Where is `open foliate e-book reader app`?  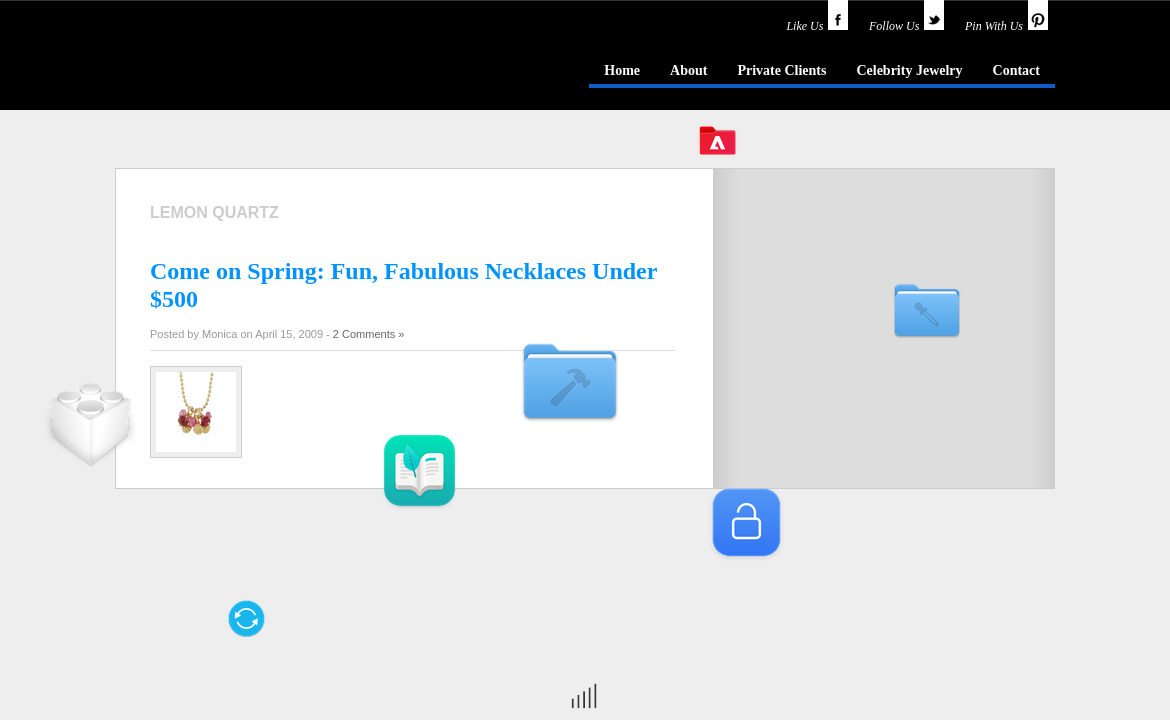
open foliate e-book reader app is located at coordinates (419, 470).